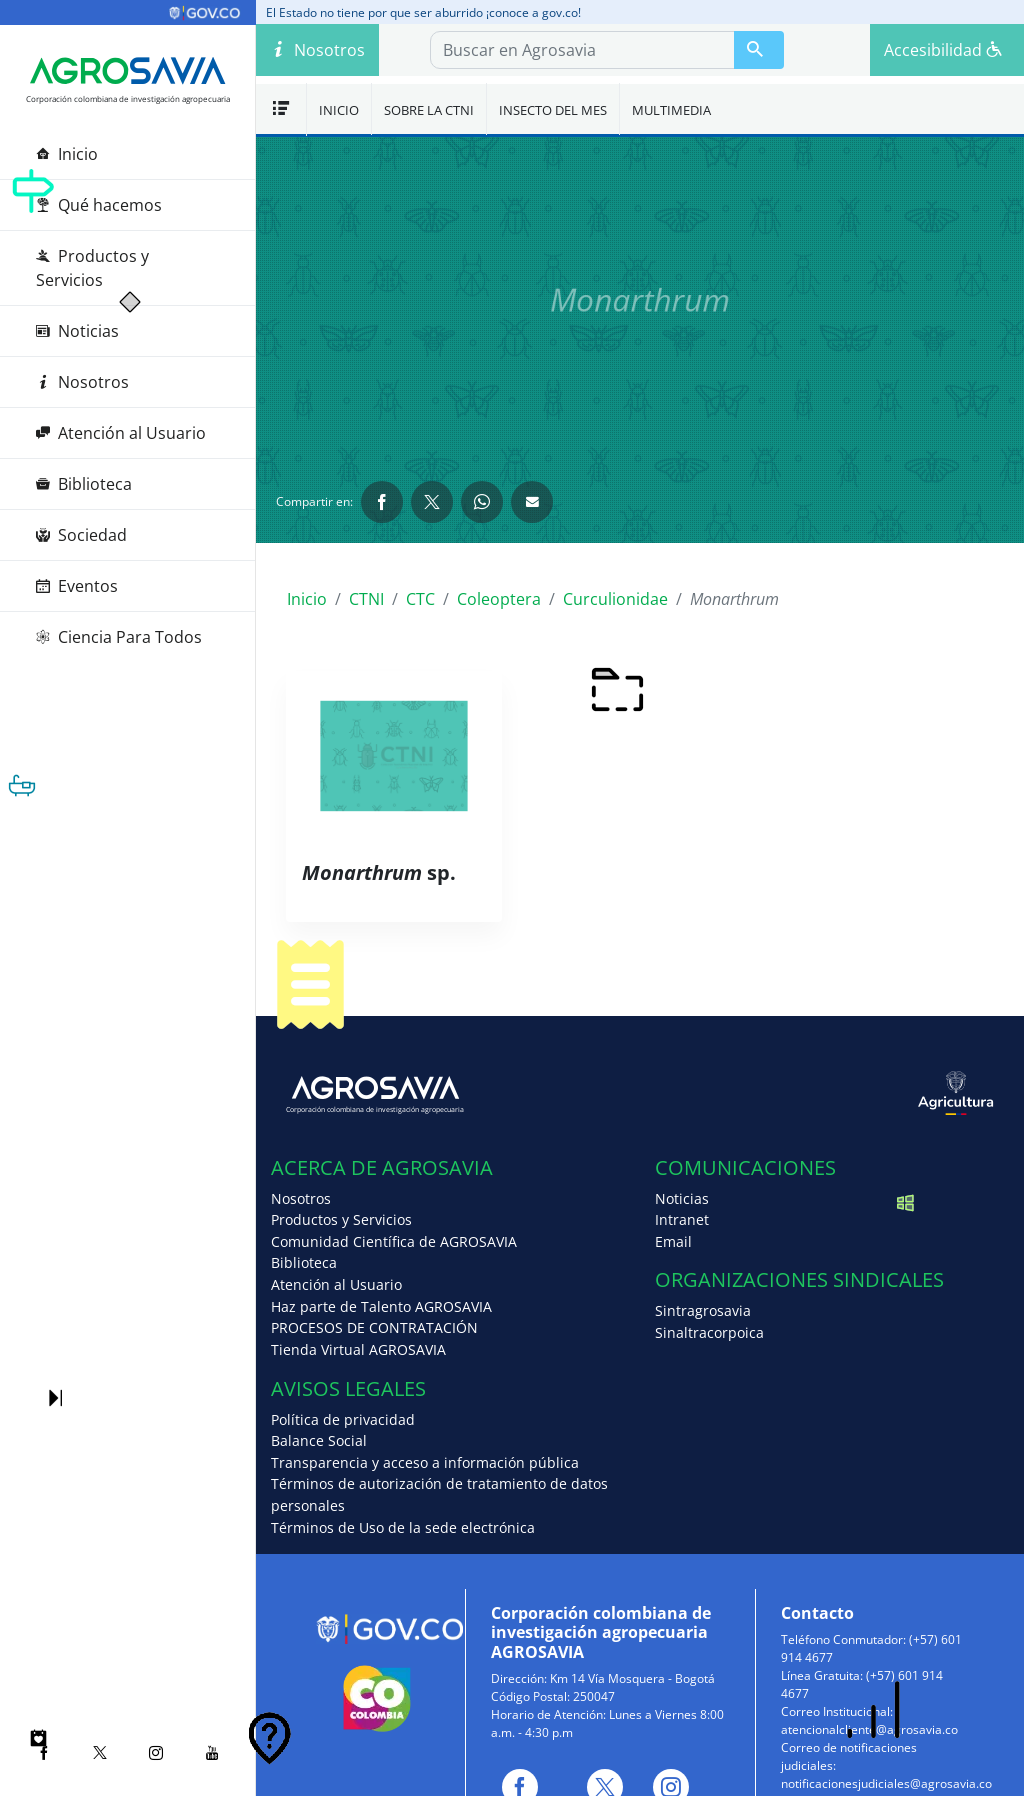 The image size is (1024, 1796). Describe the element at coordinates (38, 1738) in the screenshot. I see `view favorite or saved dates` at that location.